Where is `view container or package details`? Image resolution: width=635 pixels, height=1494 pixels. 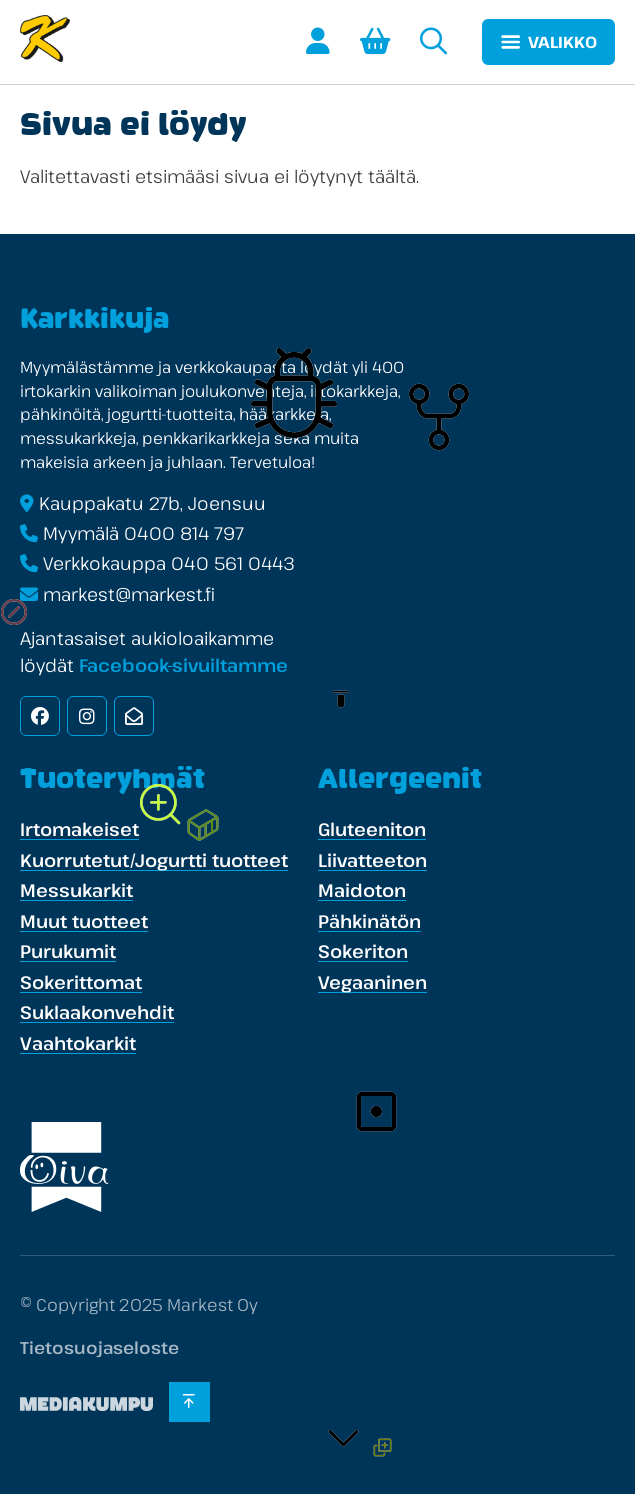 view container or package details is located at coordinates (203, 825).